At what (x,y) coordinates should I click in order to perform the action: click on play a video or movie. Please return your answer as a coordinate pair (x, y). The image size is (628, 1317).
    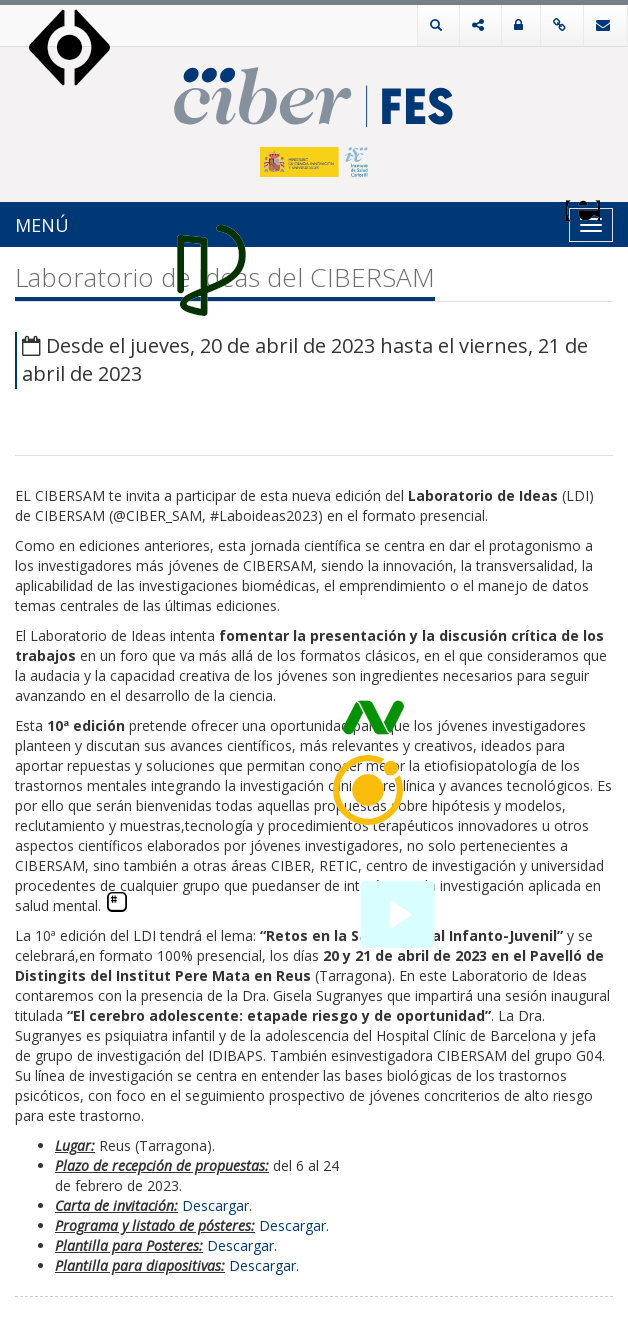
    Looking at the image, I should click on (397, 914).